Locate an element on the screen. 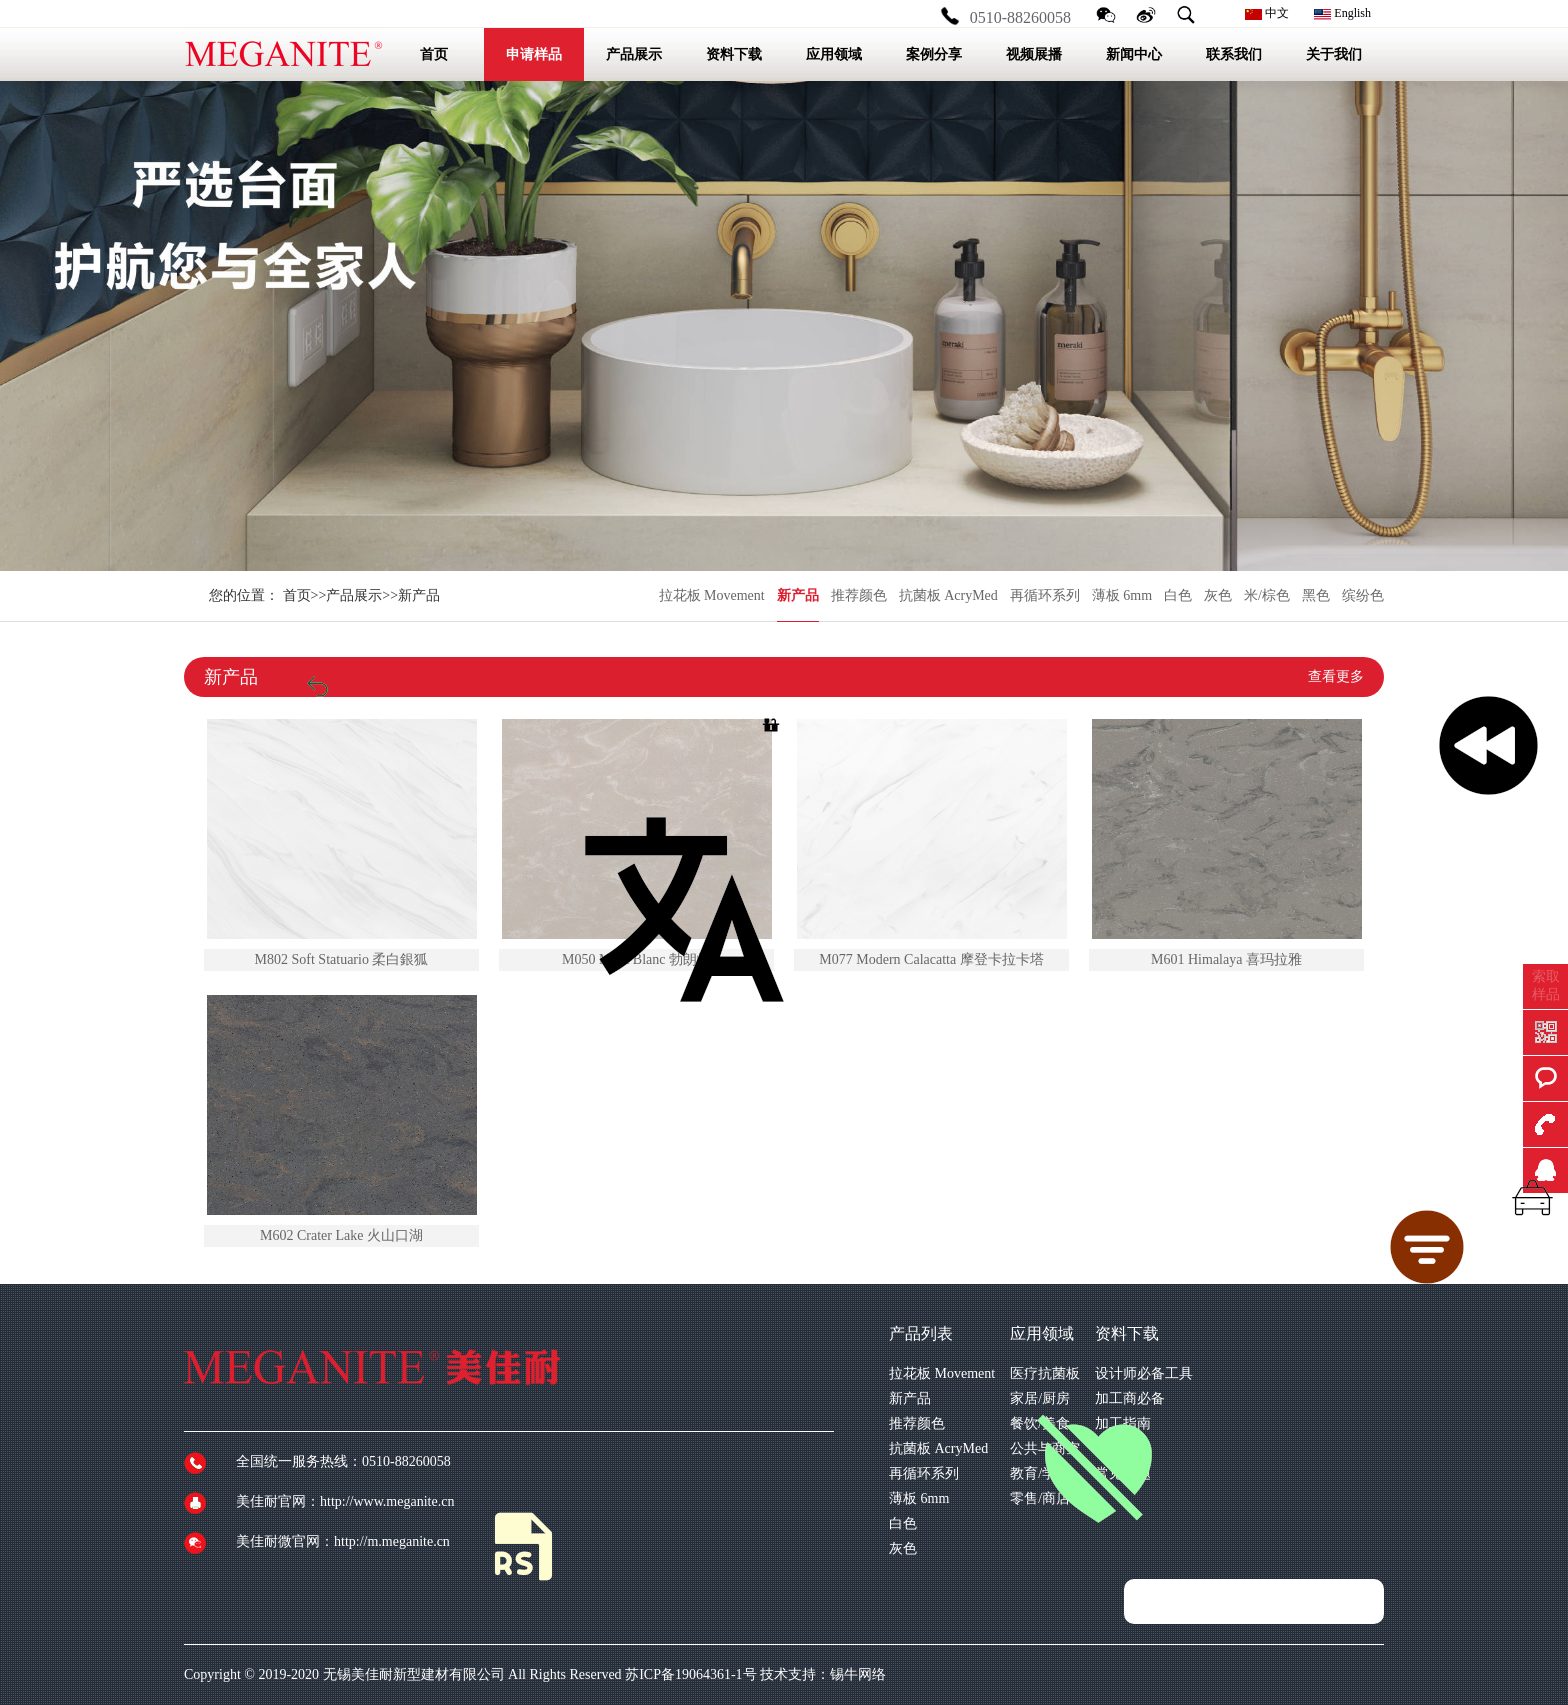 The image size is (1568, 1705). remove from favorites is located at coordinates (1094, 1469).